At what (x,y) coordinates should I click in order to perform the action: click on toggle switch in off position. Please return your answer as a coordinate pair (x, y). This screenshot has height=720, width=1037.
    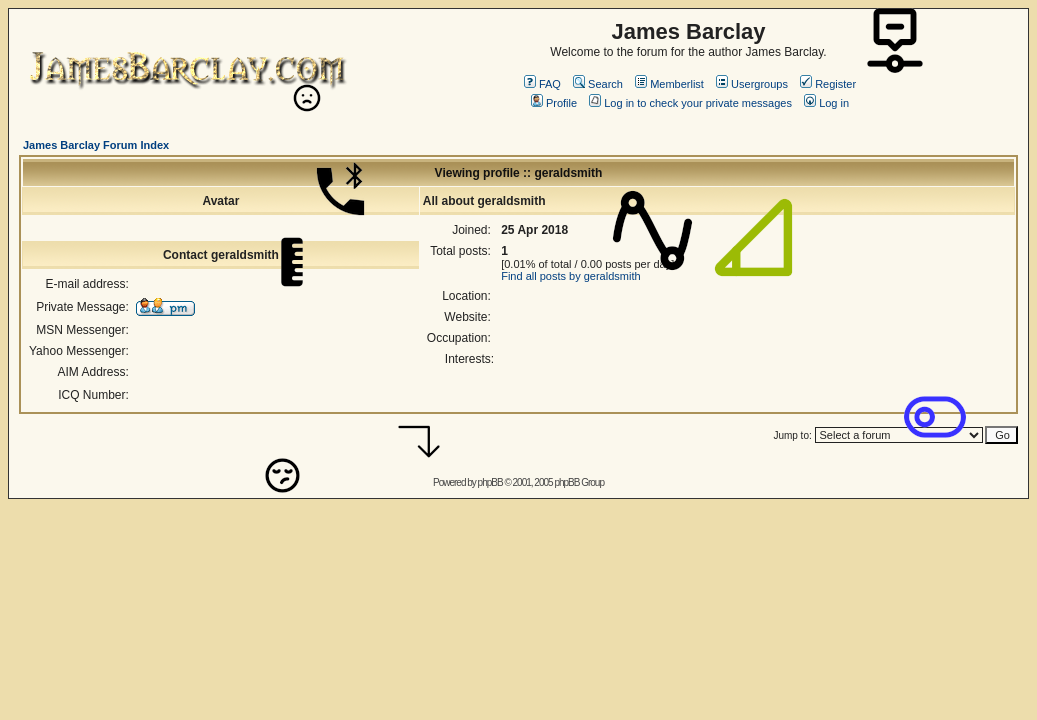
    Looking at the image, I should click on (935, 417).